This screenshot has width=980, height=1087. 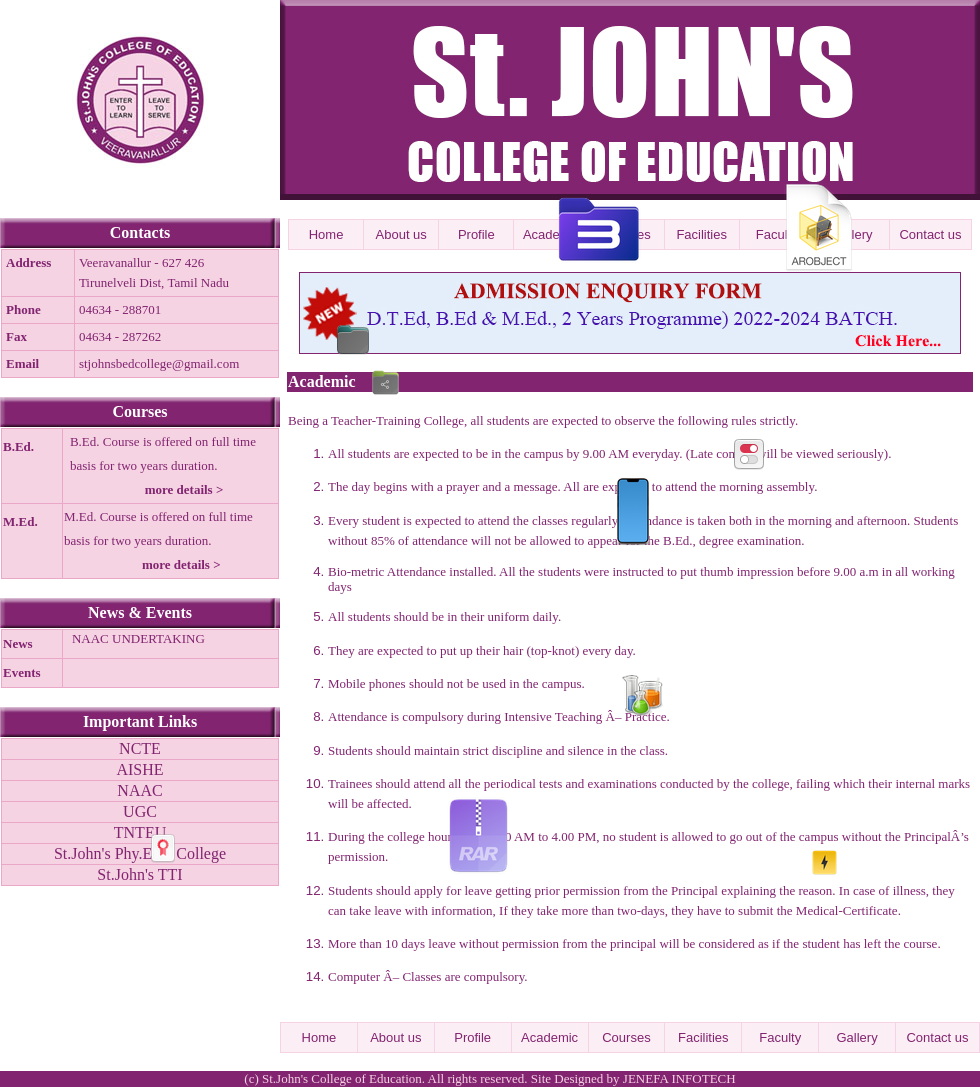 I want to click on access power and battery settings, so click(x=824, y=862).